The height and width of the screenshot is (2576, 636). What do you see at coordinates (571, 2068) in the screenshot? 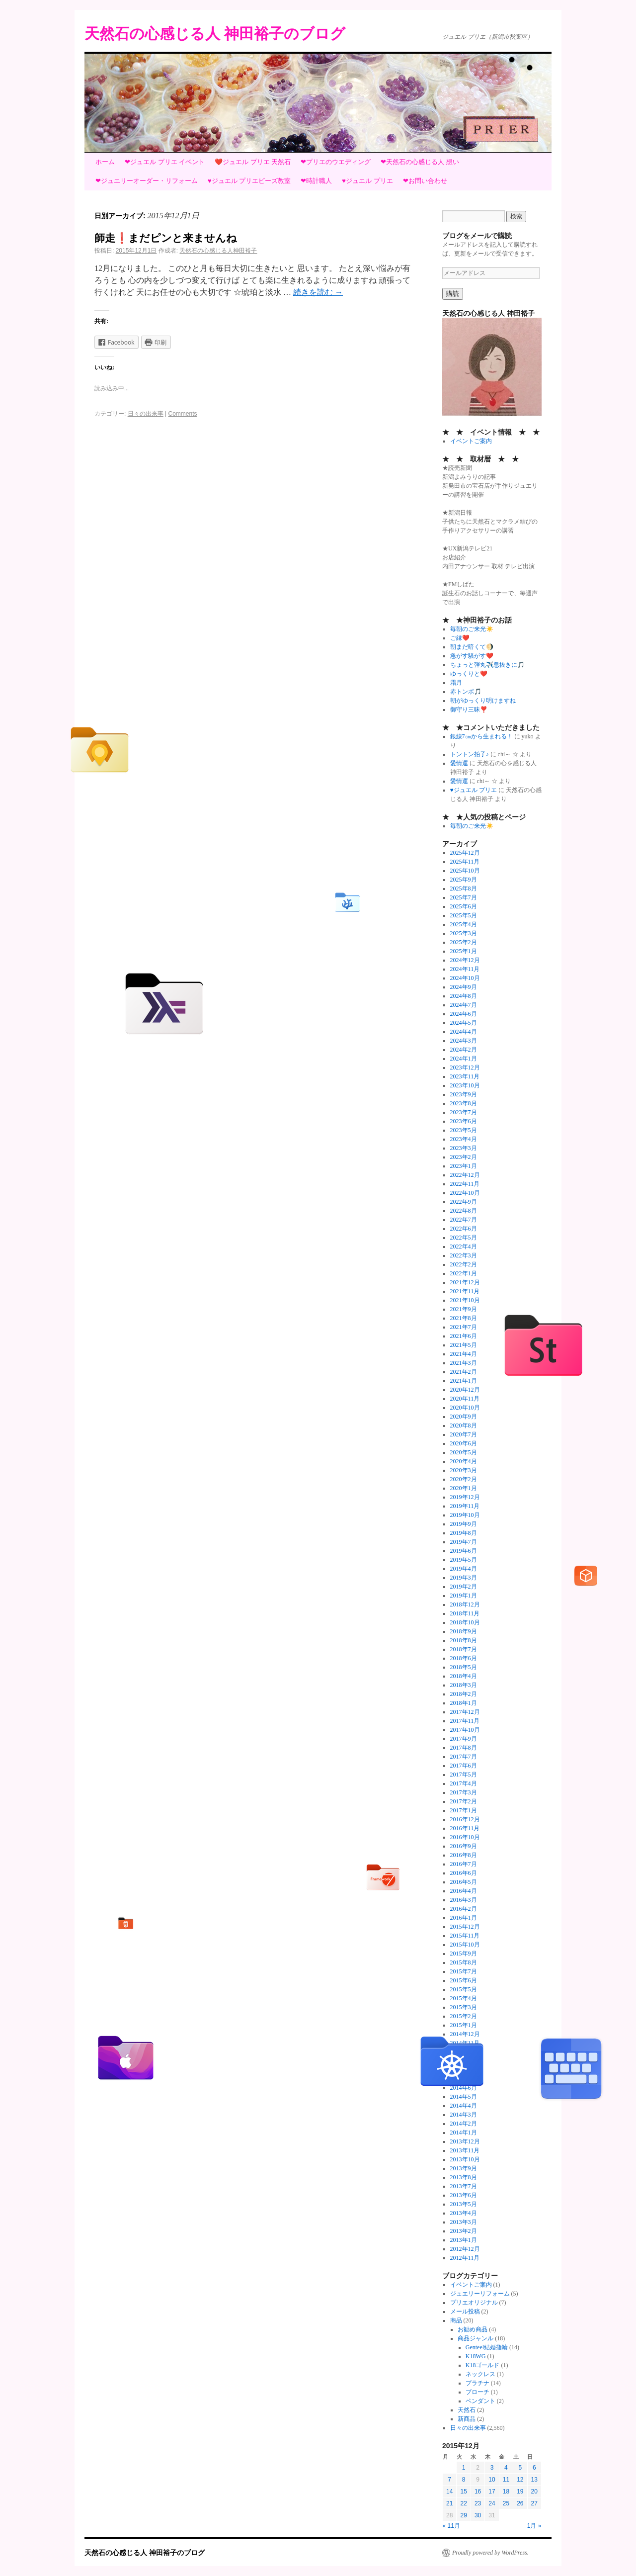
I see `configure keyboard and input settings` at bounding box center [571, 2068].